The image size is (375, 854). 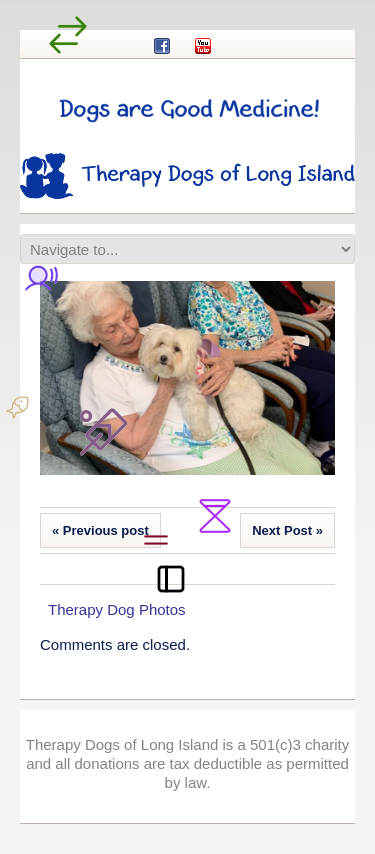 I want to click on toggle sidebar navigation, so click(x=171, y=579).